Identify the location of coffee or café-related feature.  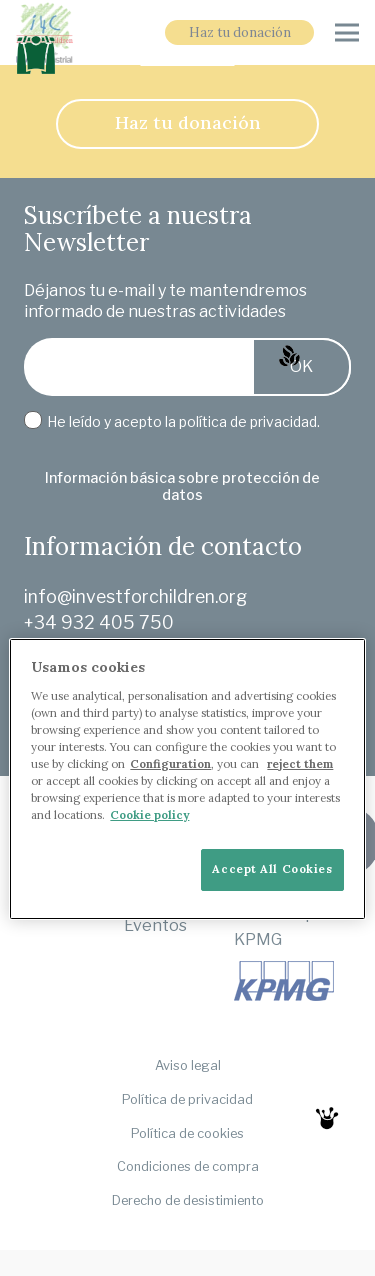
(289, 355).